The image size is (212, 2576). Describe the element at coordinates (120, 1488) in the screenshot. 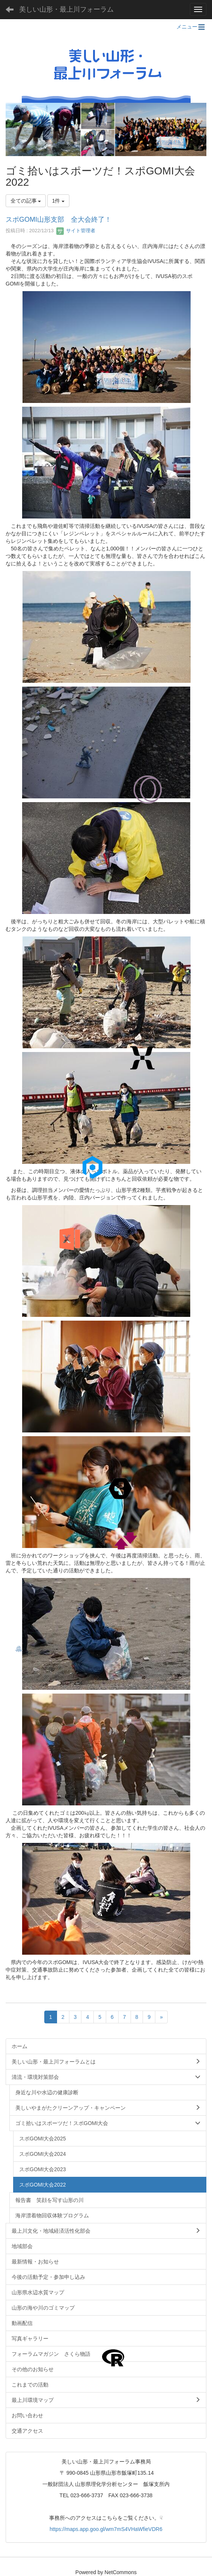

I see `cloudron platform logo` at that location.